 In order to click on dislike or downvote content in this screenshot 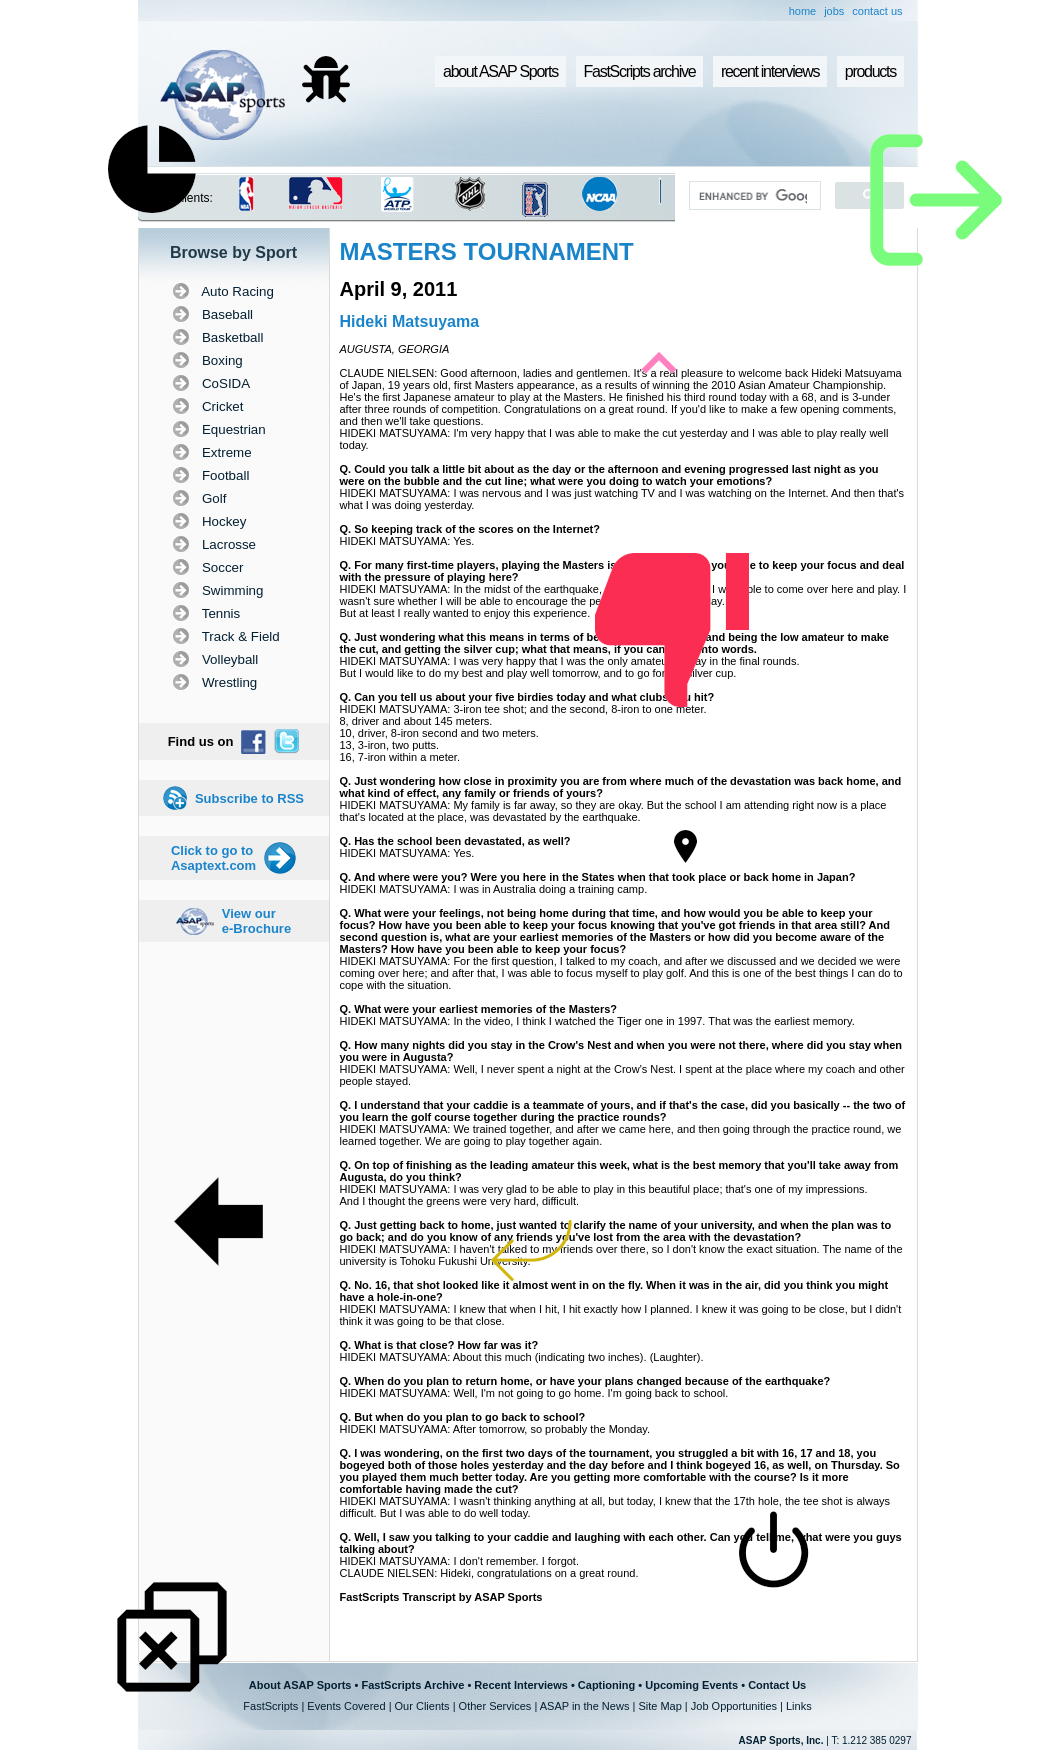, I will do `click(672, 630)`.